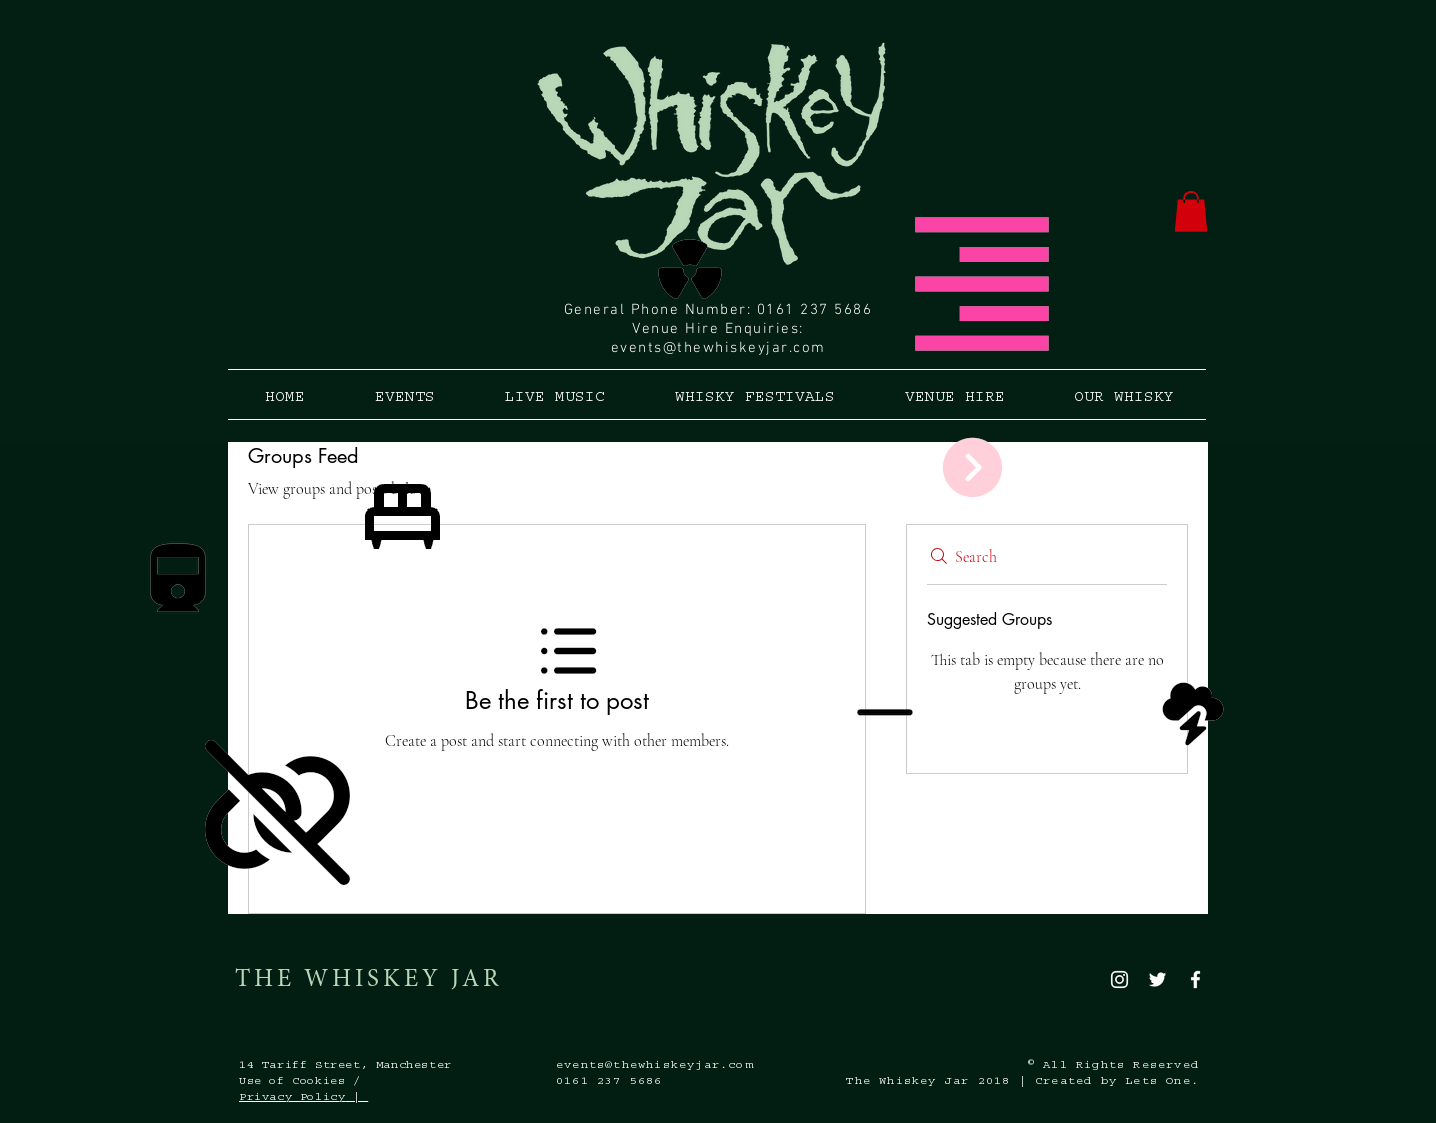  I want to click on indicates thunderstorm or severe weather conditions, so click(1193, 713).